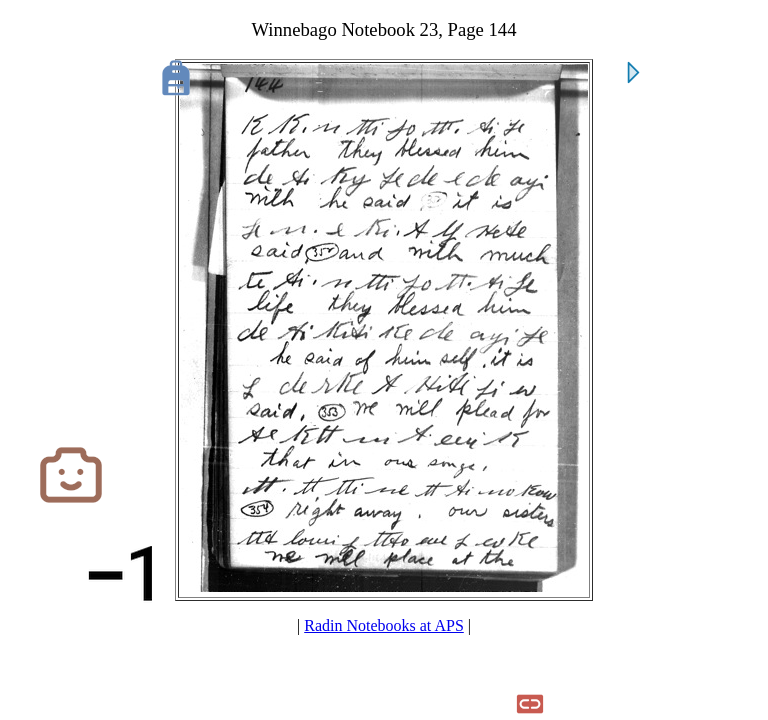  What do you see at coordinates (71, 475) in the screenshot?
I see `switch to front-facing camera` at bounding box center [71, 475].